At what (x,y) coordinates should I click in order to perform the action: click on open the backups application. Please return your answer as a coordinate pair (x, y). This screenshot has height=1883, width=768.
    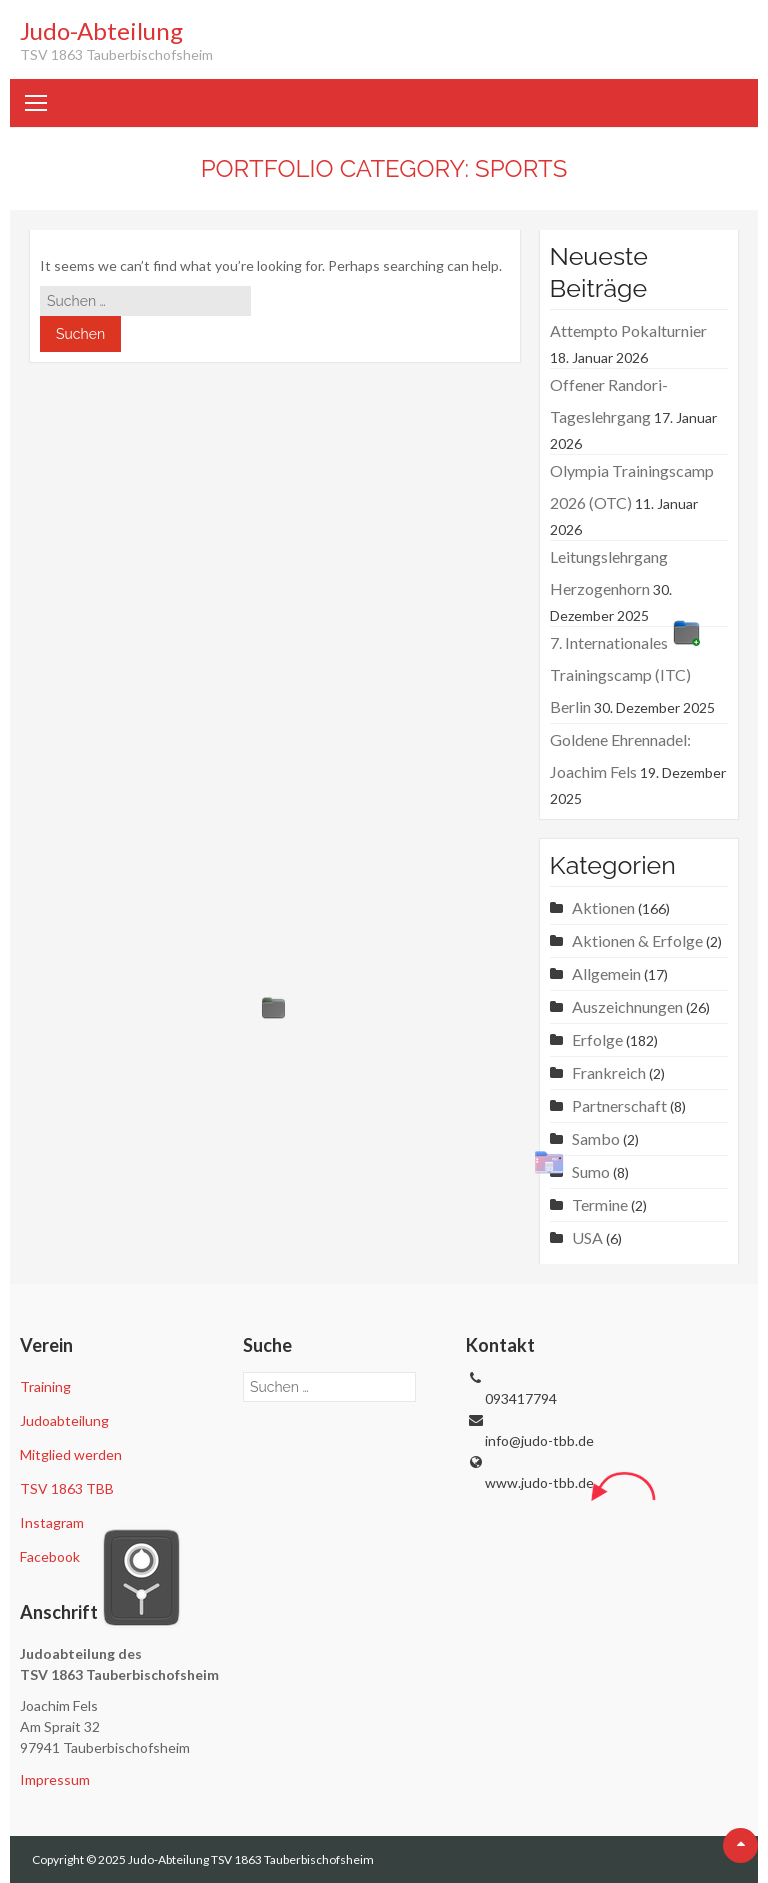
    Looking at the image, I should click on (141, 1577).